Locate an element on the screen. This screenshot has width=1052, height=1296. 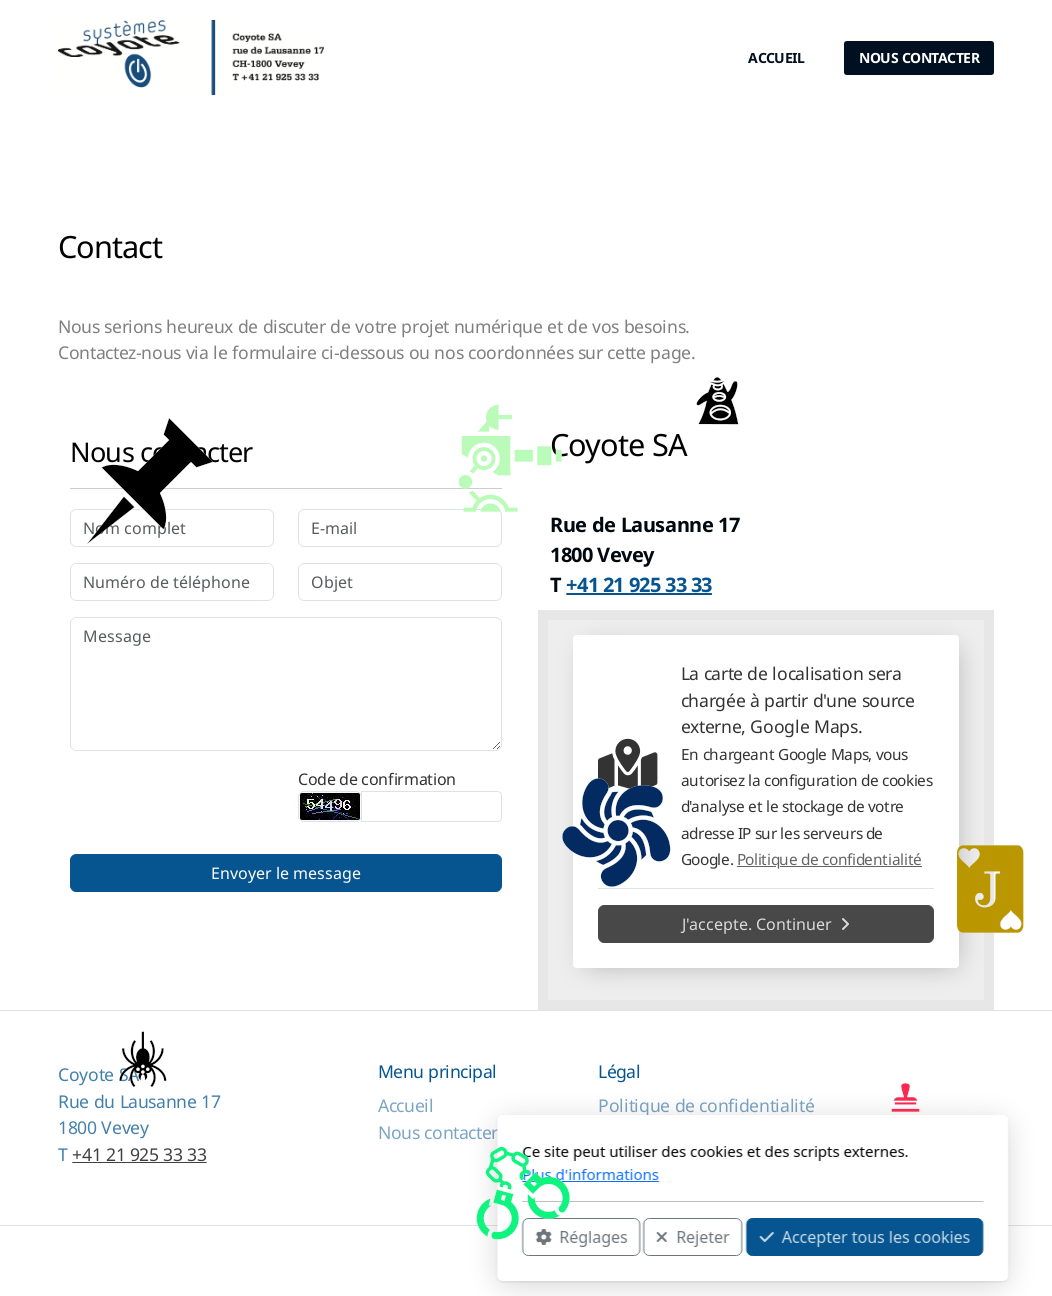
indicates a spooky or halloween-themed game element is located at coordinates (143, 1060).